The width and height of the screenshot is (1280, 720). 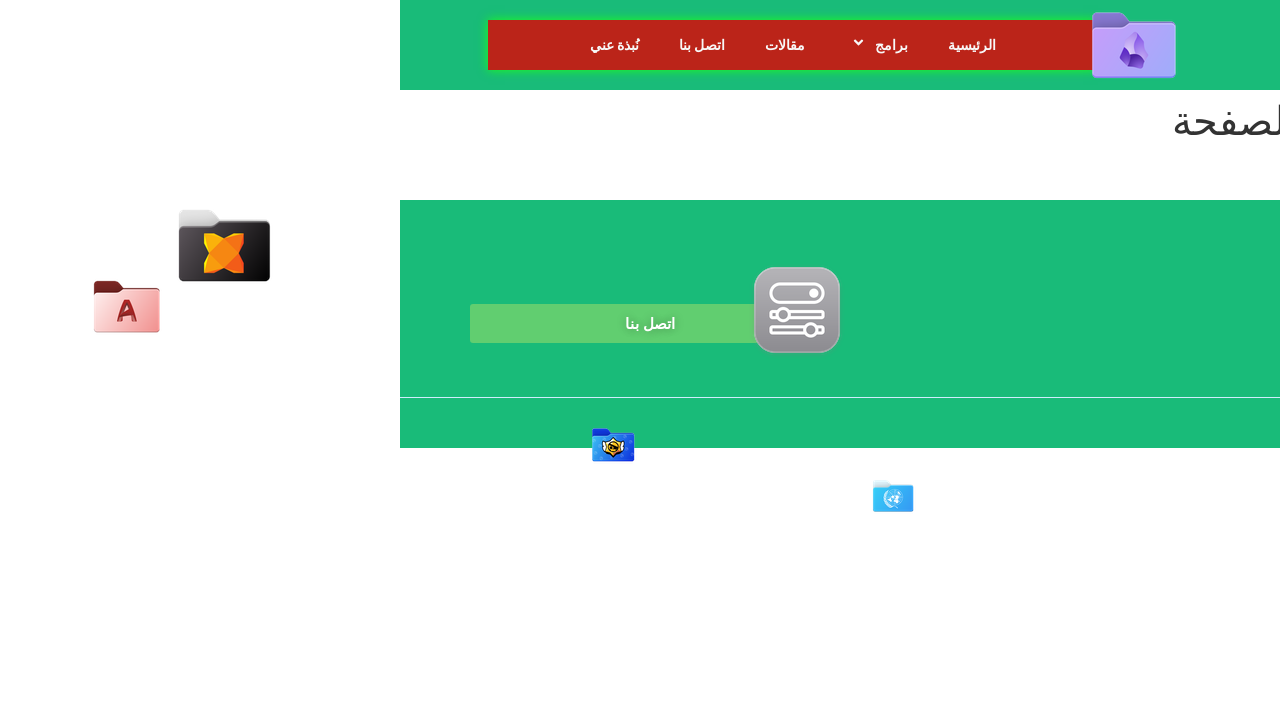 What do you see at coordinates (224, 248) in the screenshot?
I see `folder containing haxe project files` at bounding box center [224, 248].